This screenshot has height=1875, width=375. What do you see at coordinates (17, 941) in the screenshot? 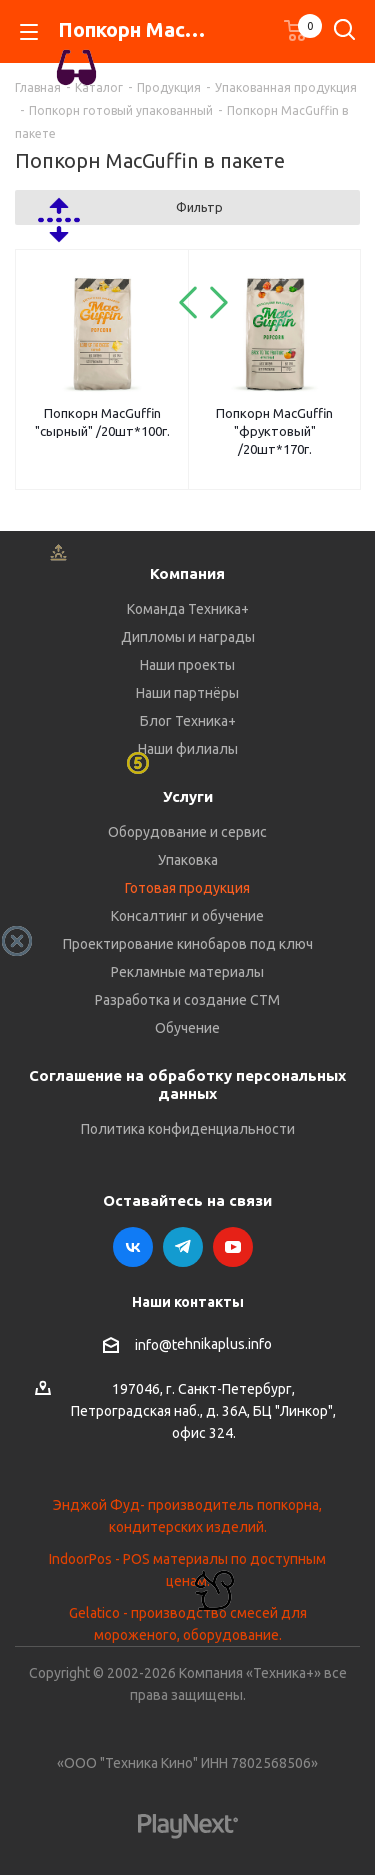
I see `close or dismiss a dialog` at bounding box center [17, 941].